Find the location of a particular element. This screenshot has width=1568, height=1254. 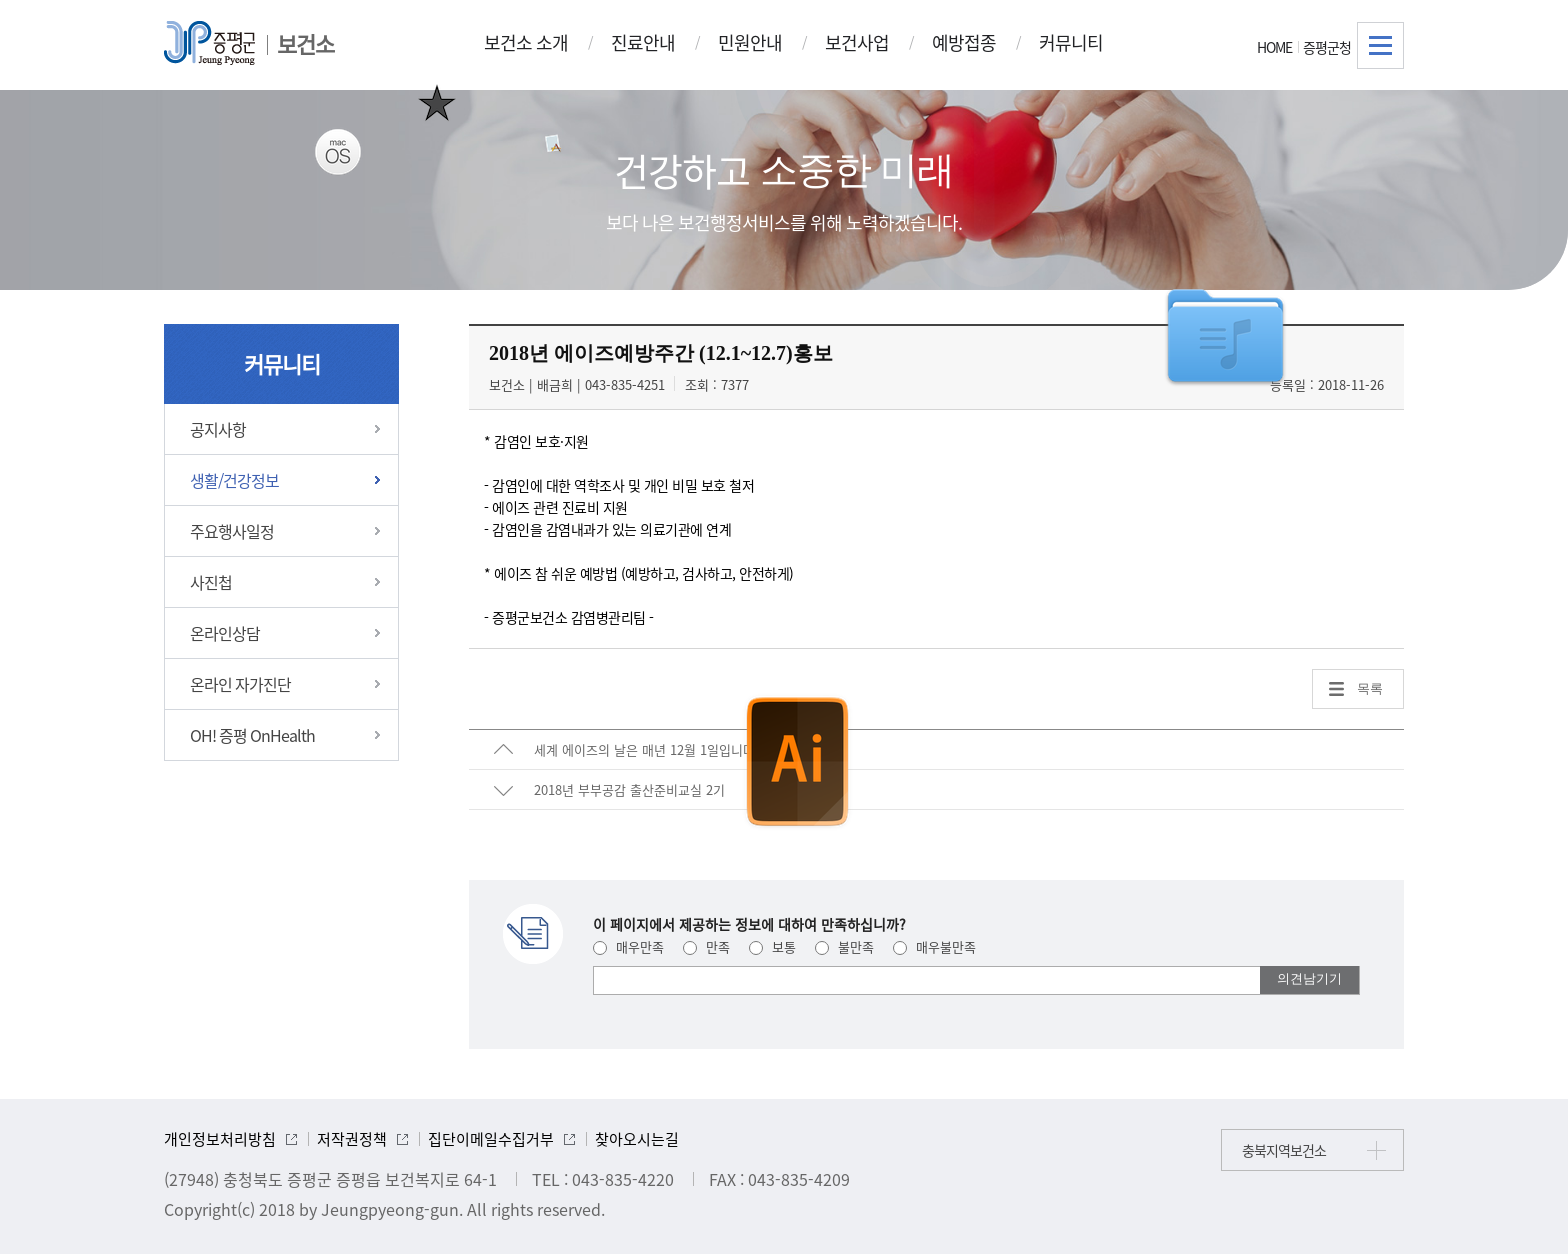

an Adobe Illustrator file is located at coordinates (797, 761).